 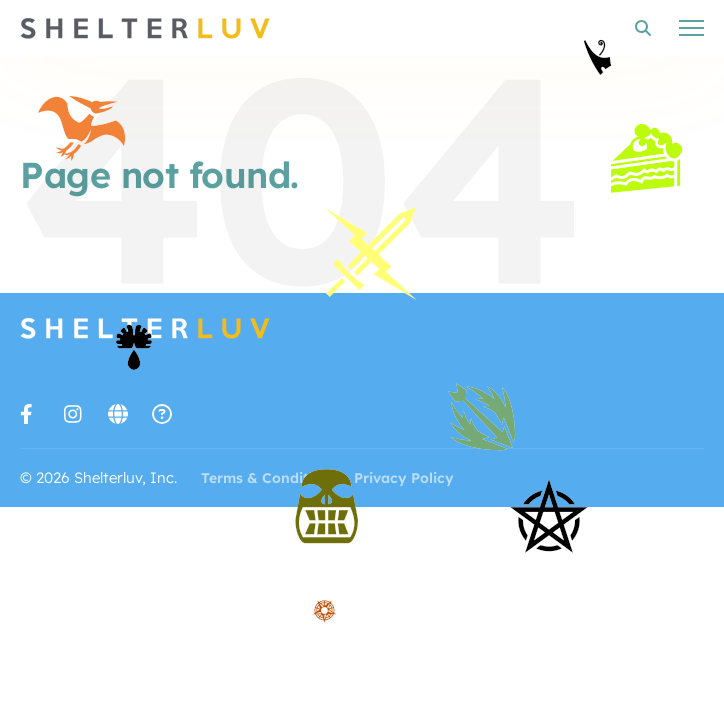 What do you see at coordinates (597, 57) in the screenshot?
I see `select the deshret (ancient Egyptian red crown) symbol` at bounding box center [597, 57].